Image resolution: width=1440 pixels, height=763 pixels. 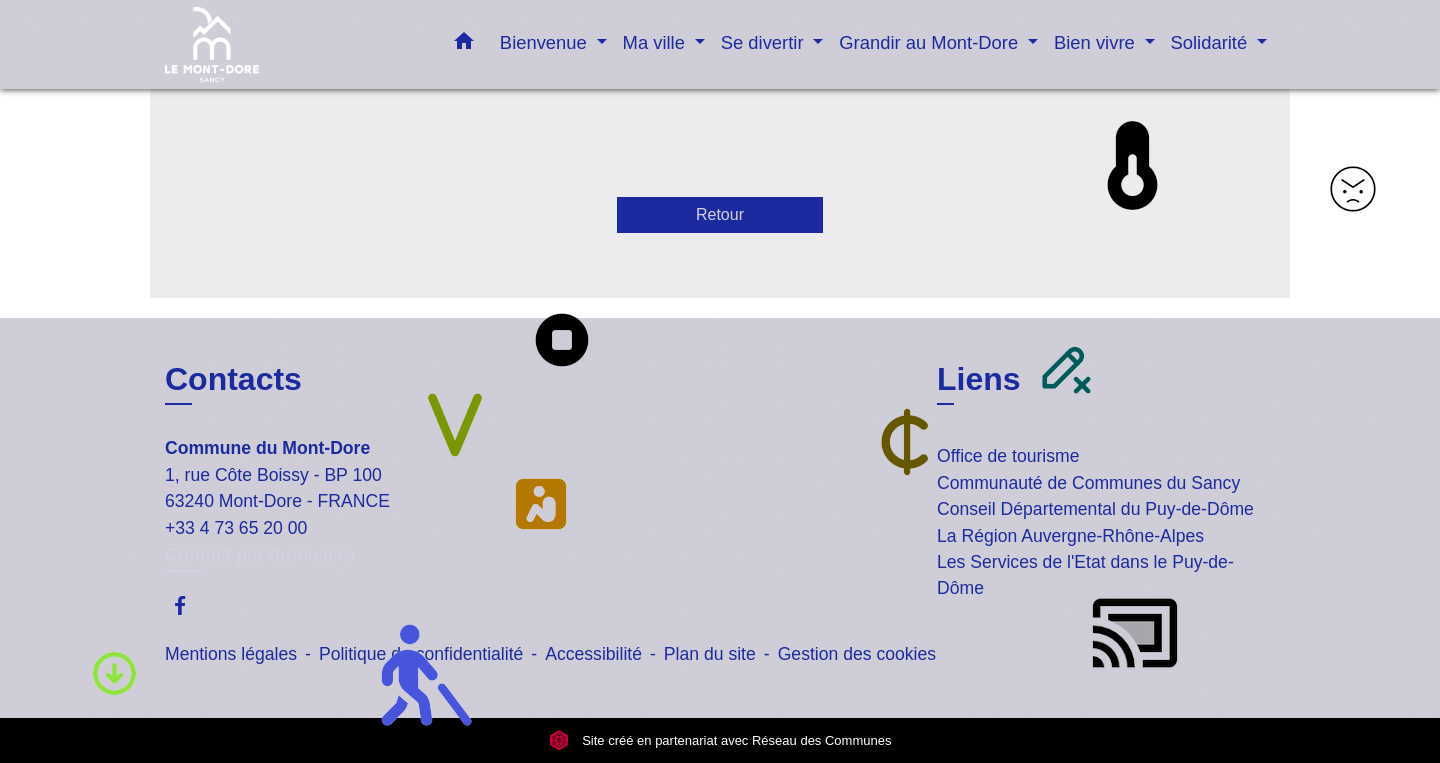 I want to click on indicates Ghanaian cedi currency, so click(x=905, y=442).